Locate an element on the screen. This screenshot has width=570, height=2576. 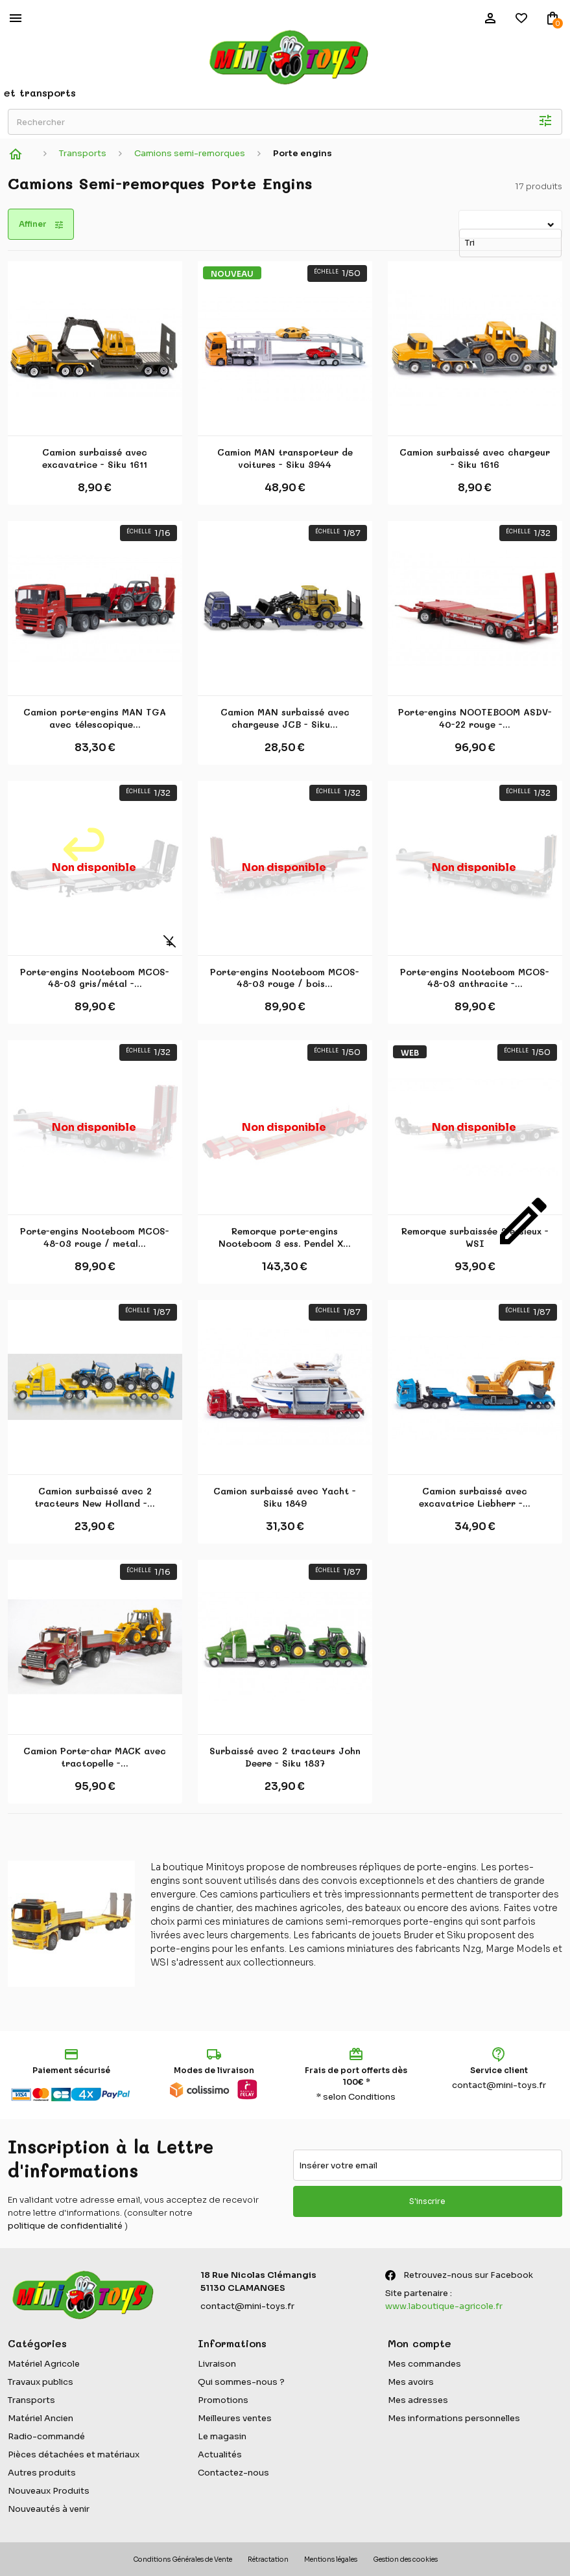
indicates yen currency is unavailable is located at coordinates (169, 941).